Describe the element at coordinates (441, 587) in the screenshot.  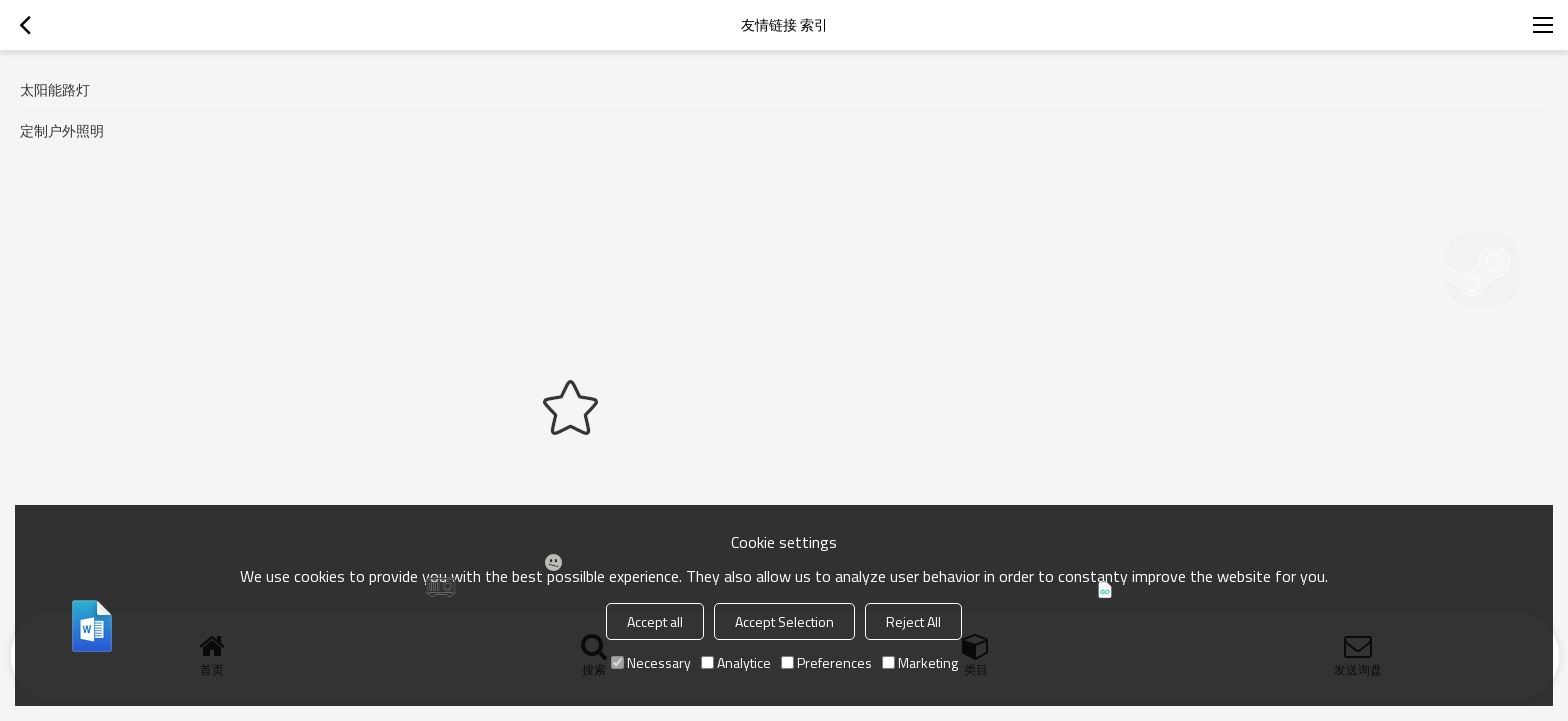
I see `connect to an external projector or display` at that location.